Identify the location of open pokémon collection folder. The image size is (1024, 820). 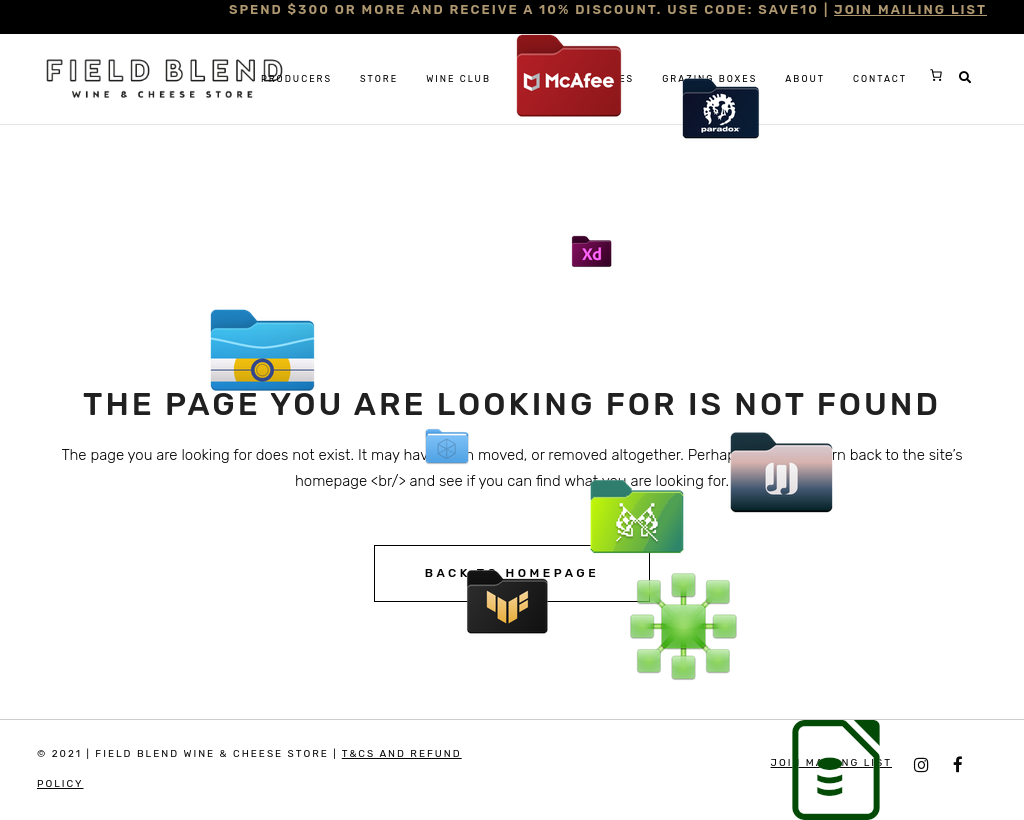
(262, 353).